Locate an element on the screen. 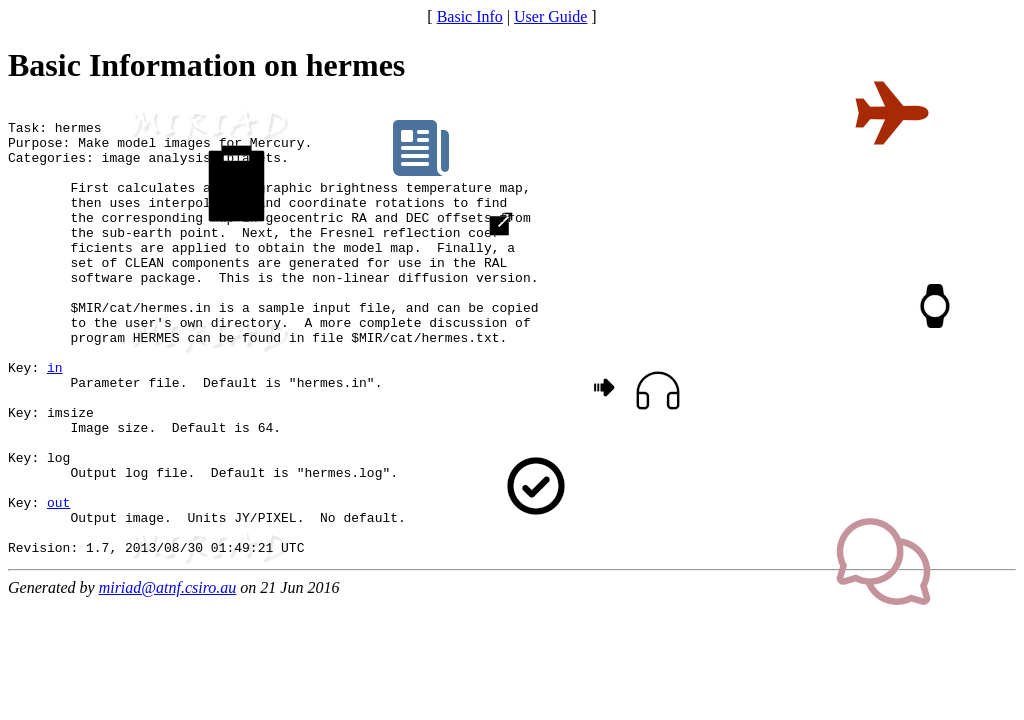 This screenshot has width=1024, height=720. copy to clipboard is located at coordinates (236, 183).